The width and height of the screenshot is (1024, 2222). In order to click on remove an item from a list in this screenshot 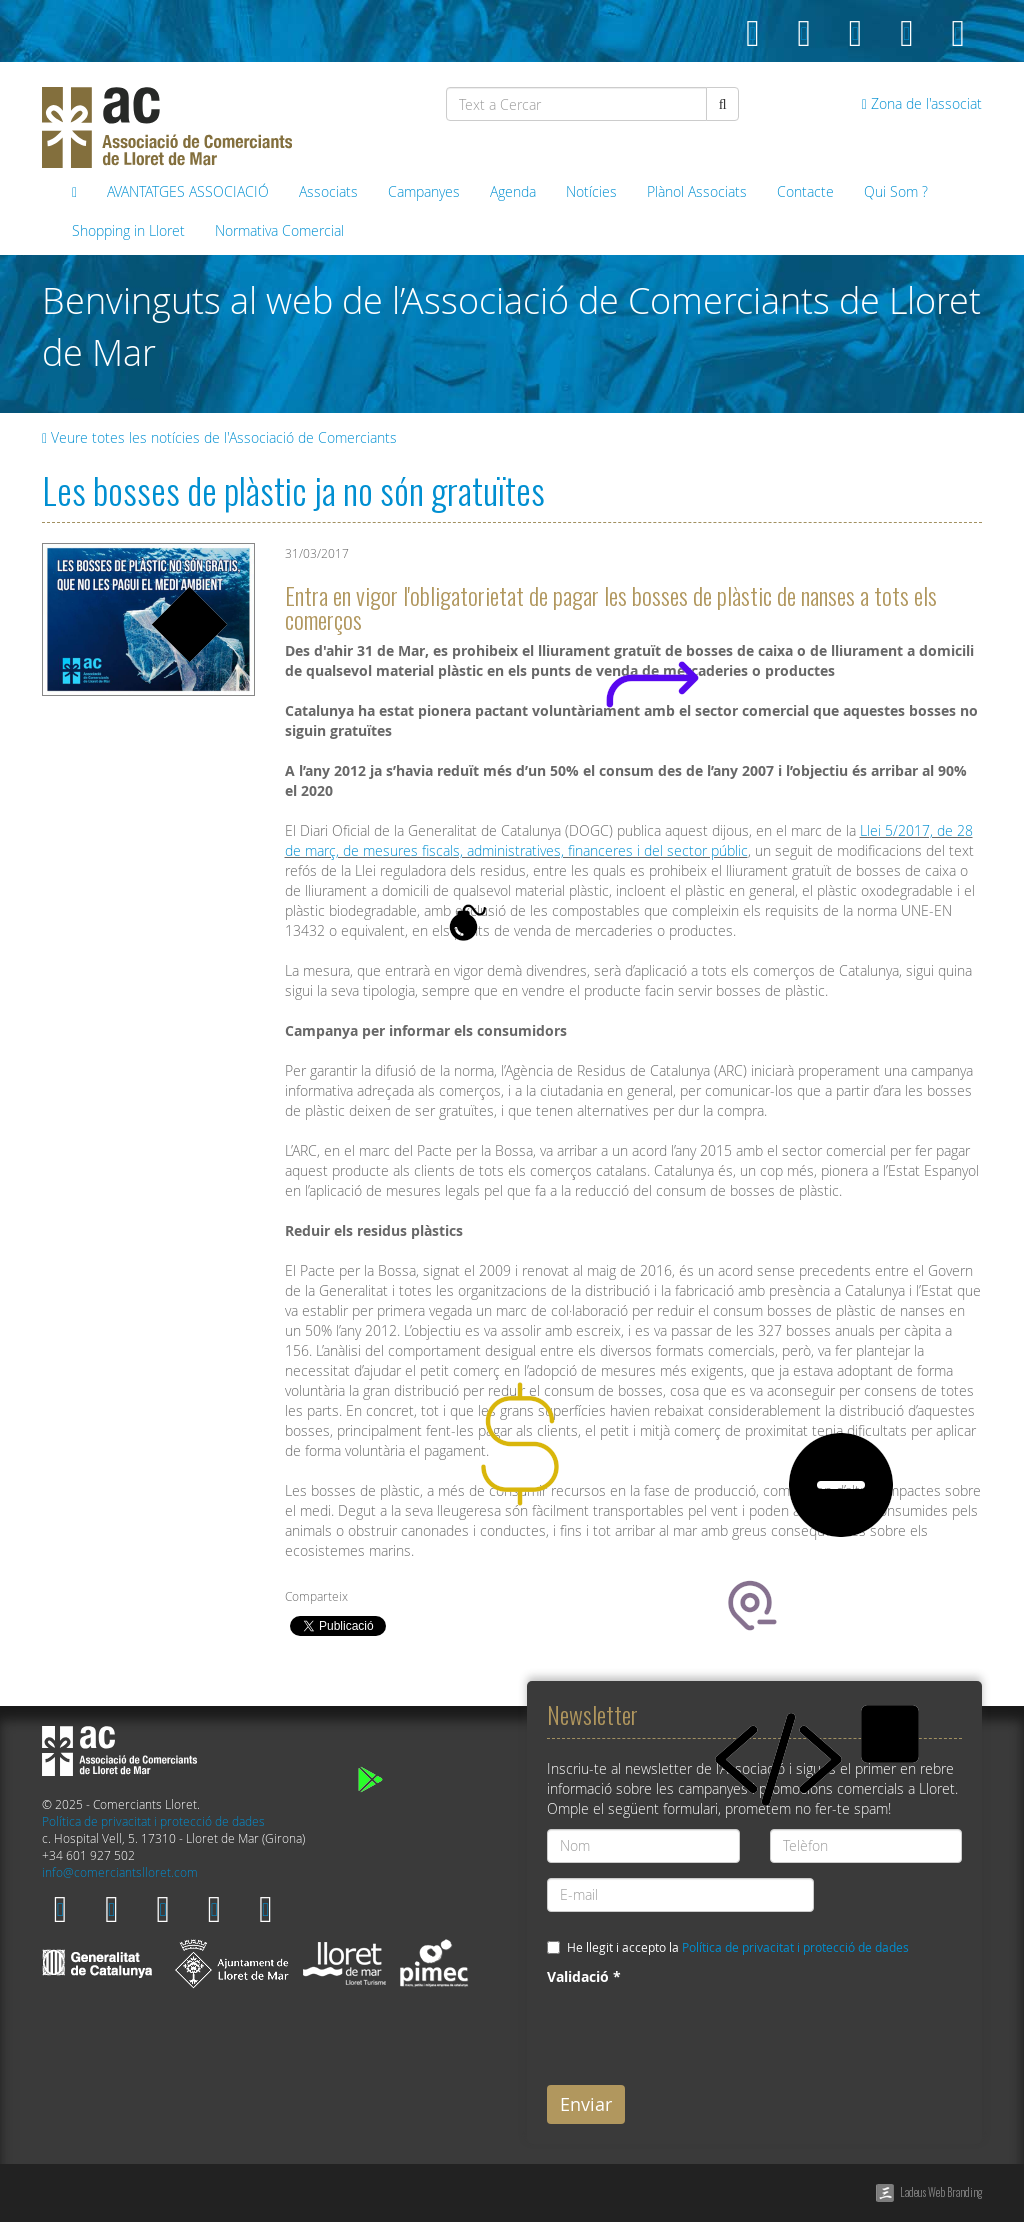, I will do `click(841, 1485)`.